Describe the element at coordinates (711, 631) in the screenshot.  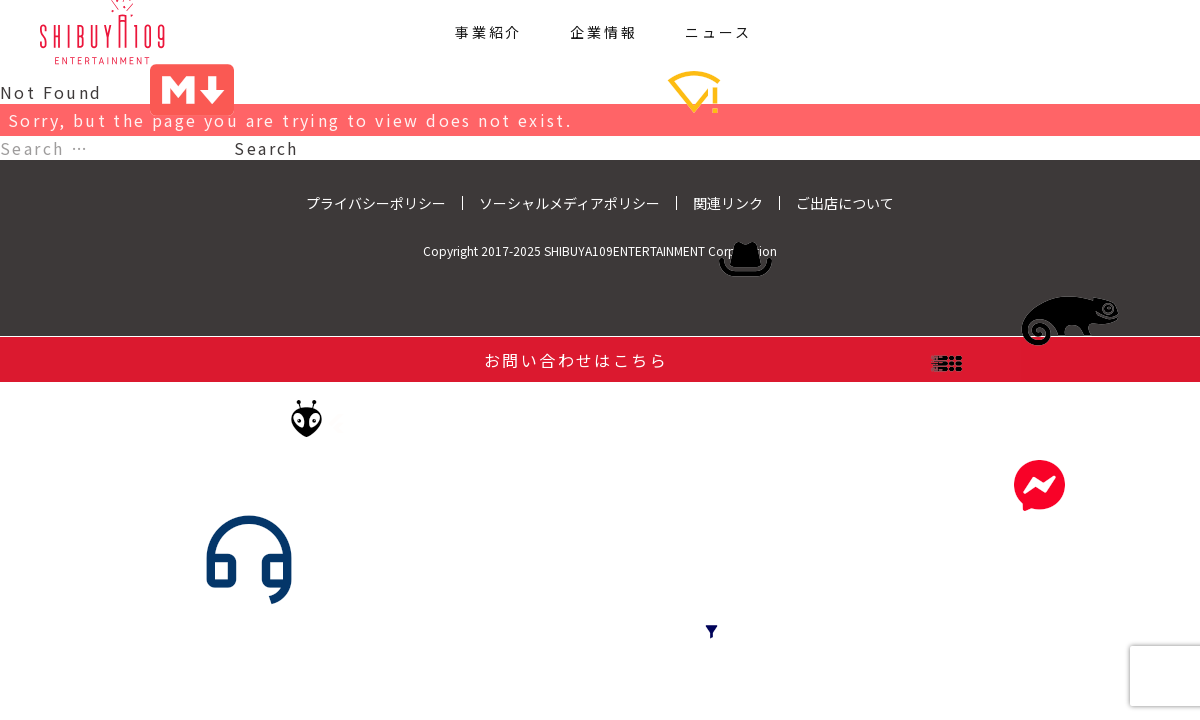
I see `filter or sort content` at that location.